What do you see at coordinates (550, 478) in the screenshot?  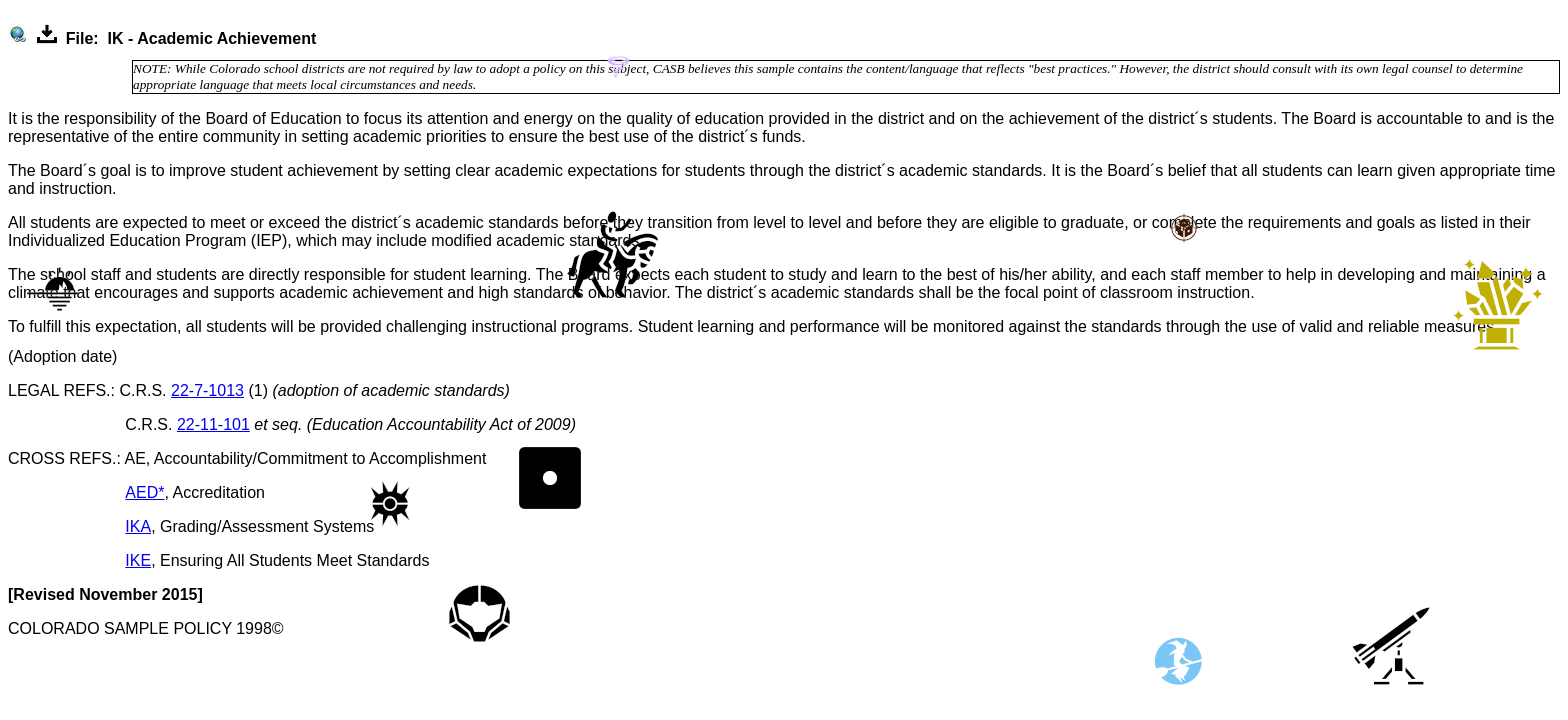 I see `roll the dice` at bounding box center [550, 478].